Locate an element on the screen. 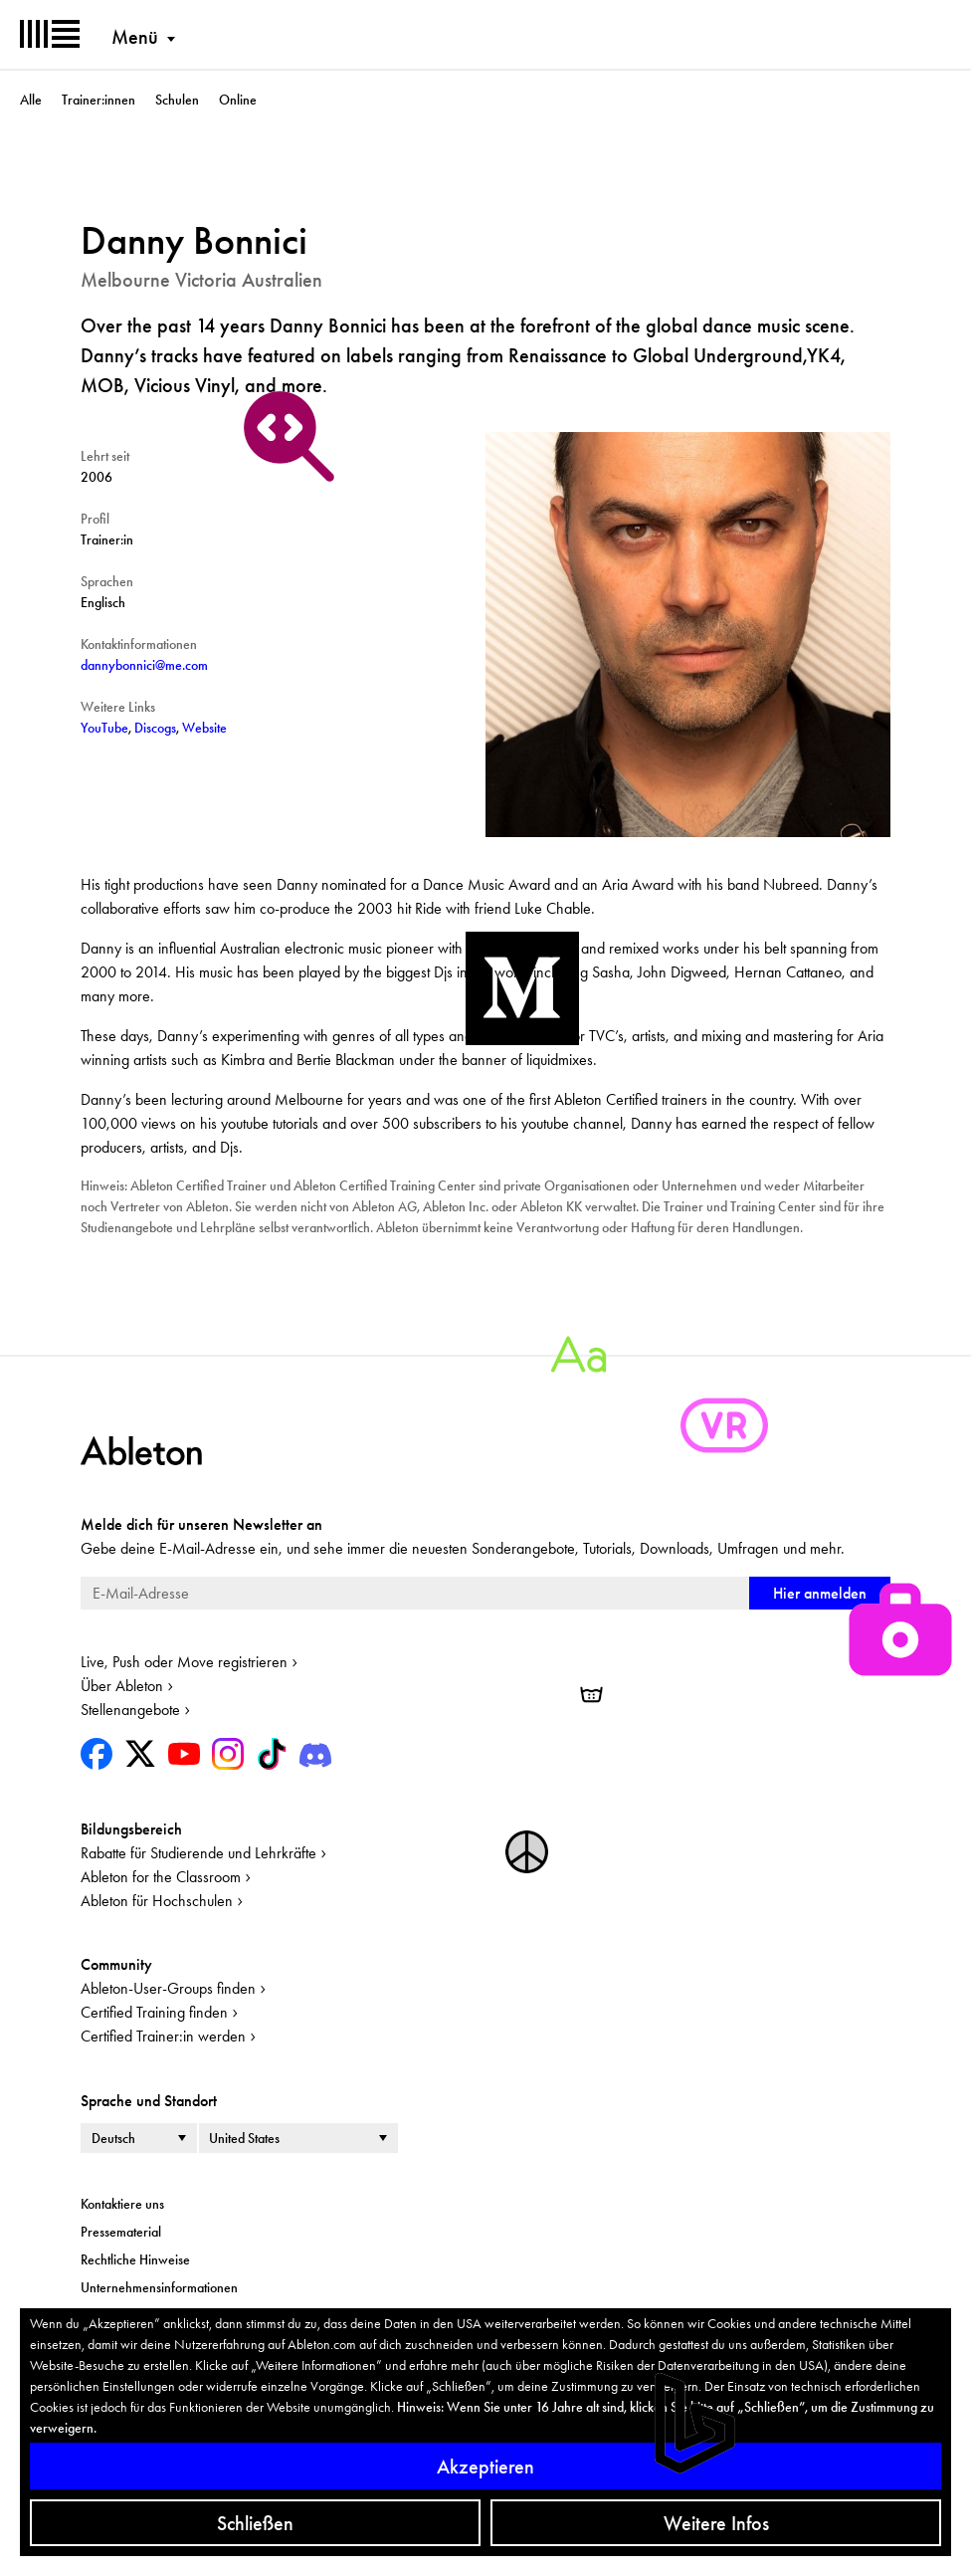  search or inspect code is located at coordinates (289, 436).